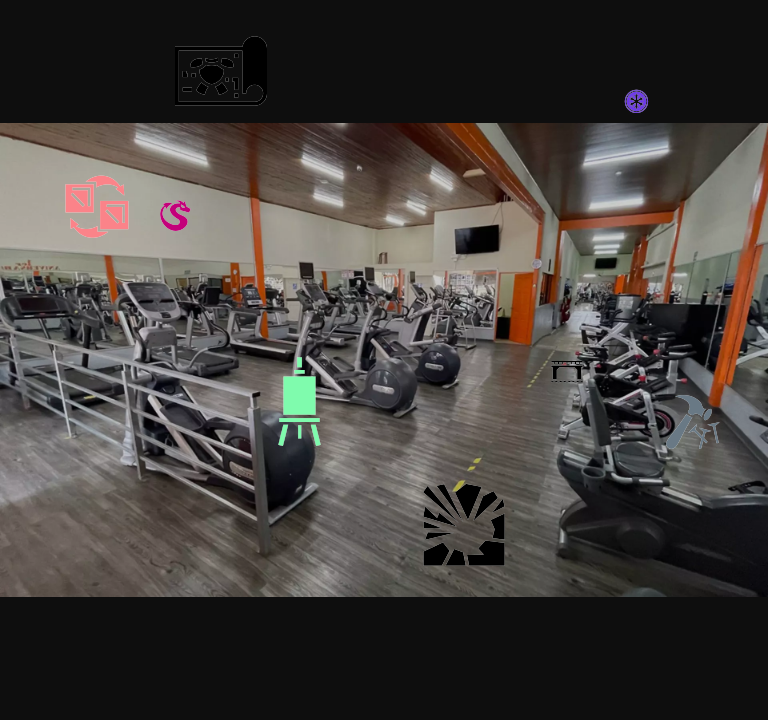 This screenshot has height=720, width=768. I want to click on select sea dragon character or creature, so click(175, 215).